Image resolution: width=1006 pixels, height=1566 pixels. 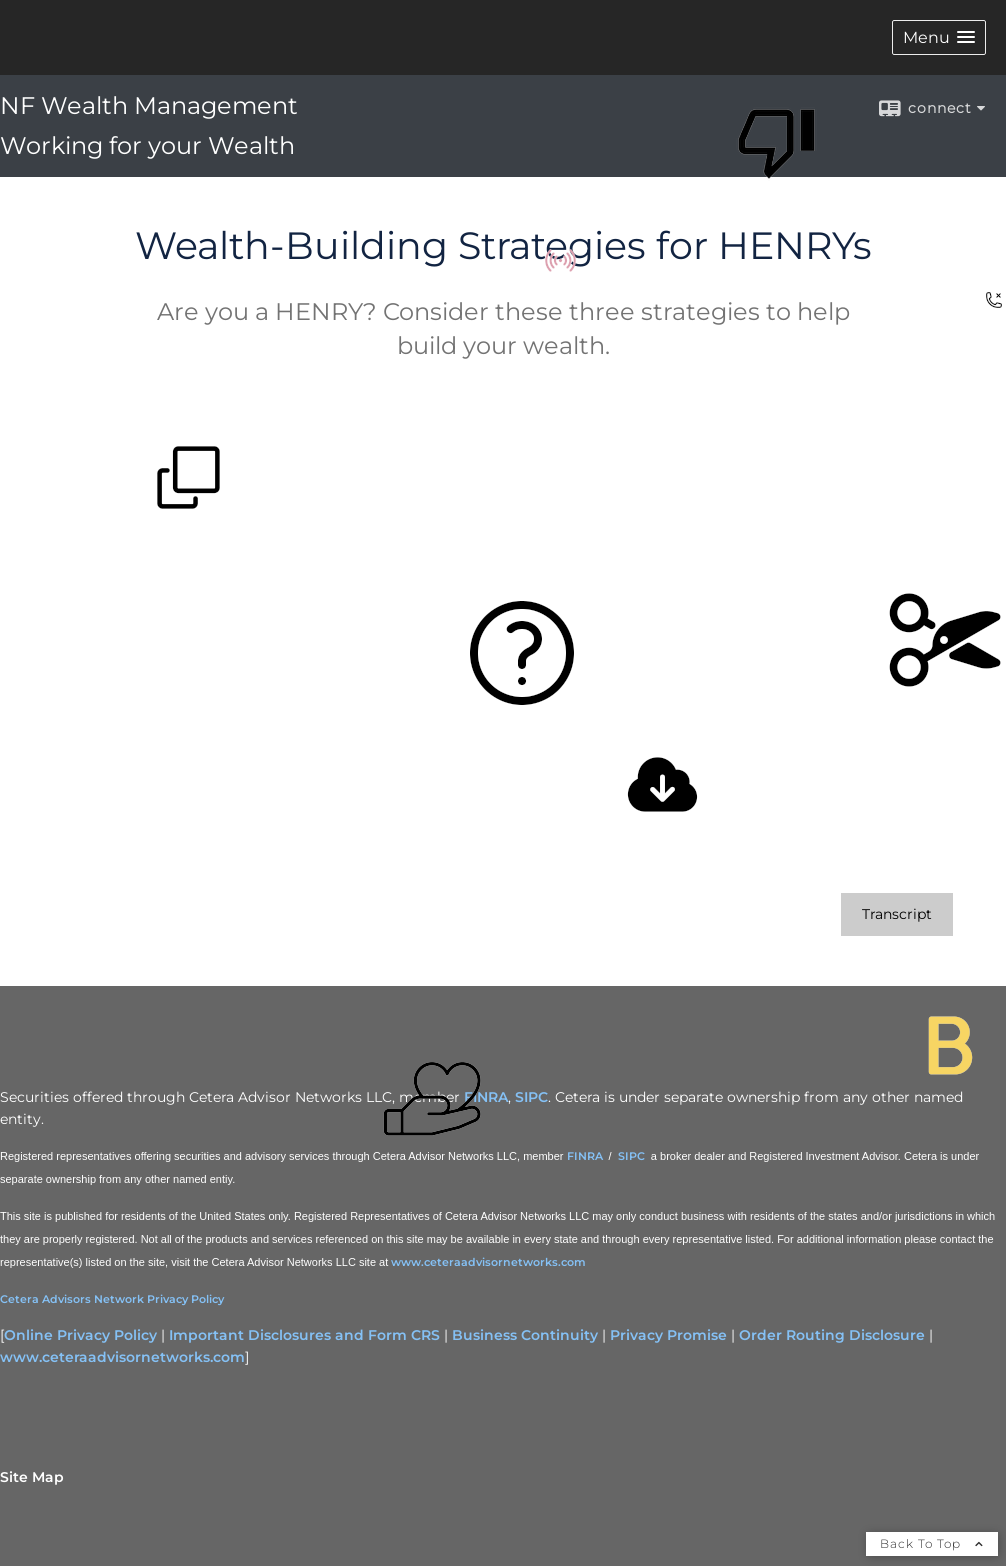 I want to click on access help or support information, so click(x=522, y=653).